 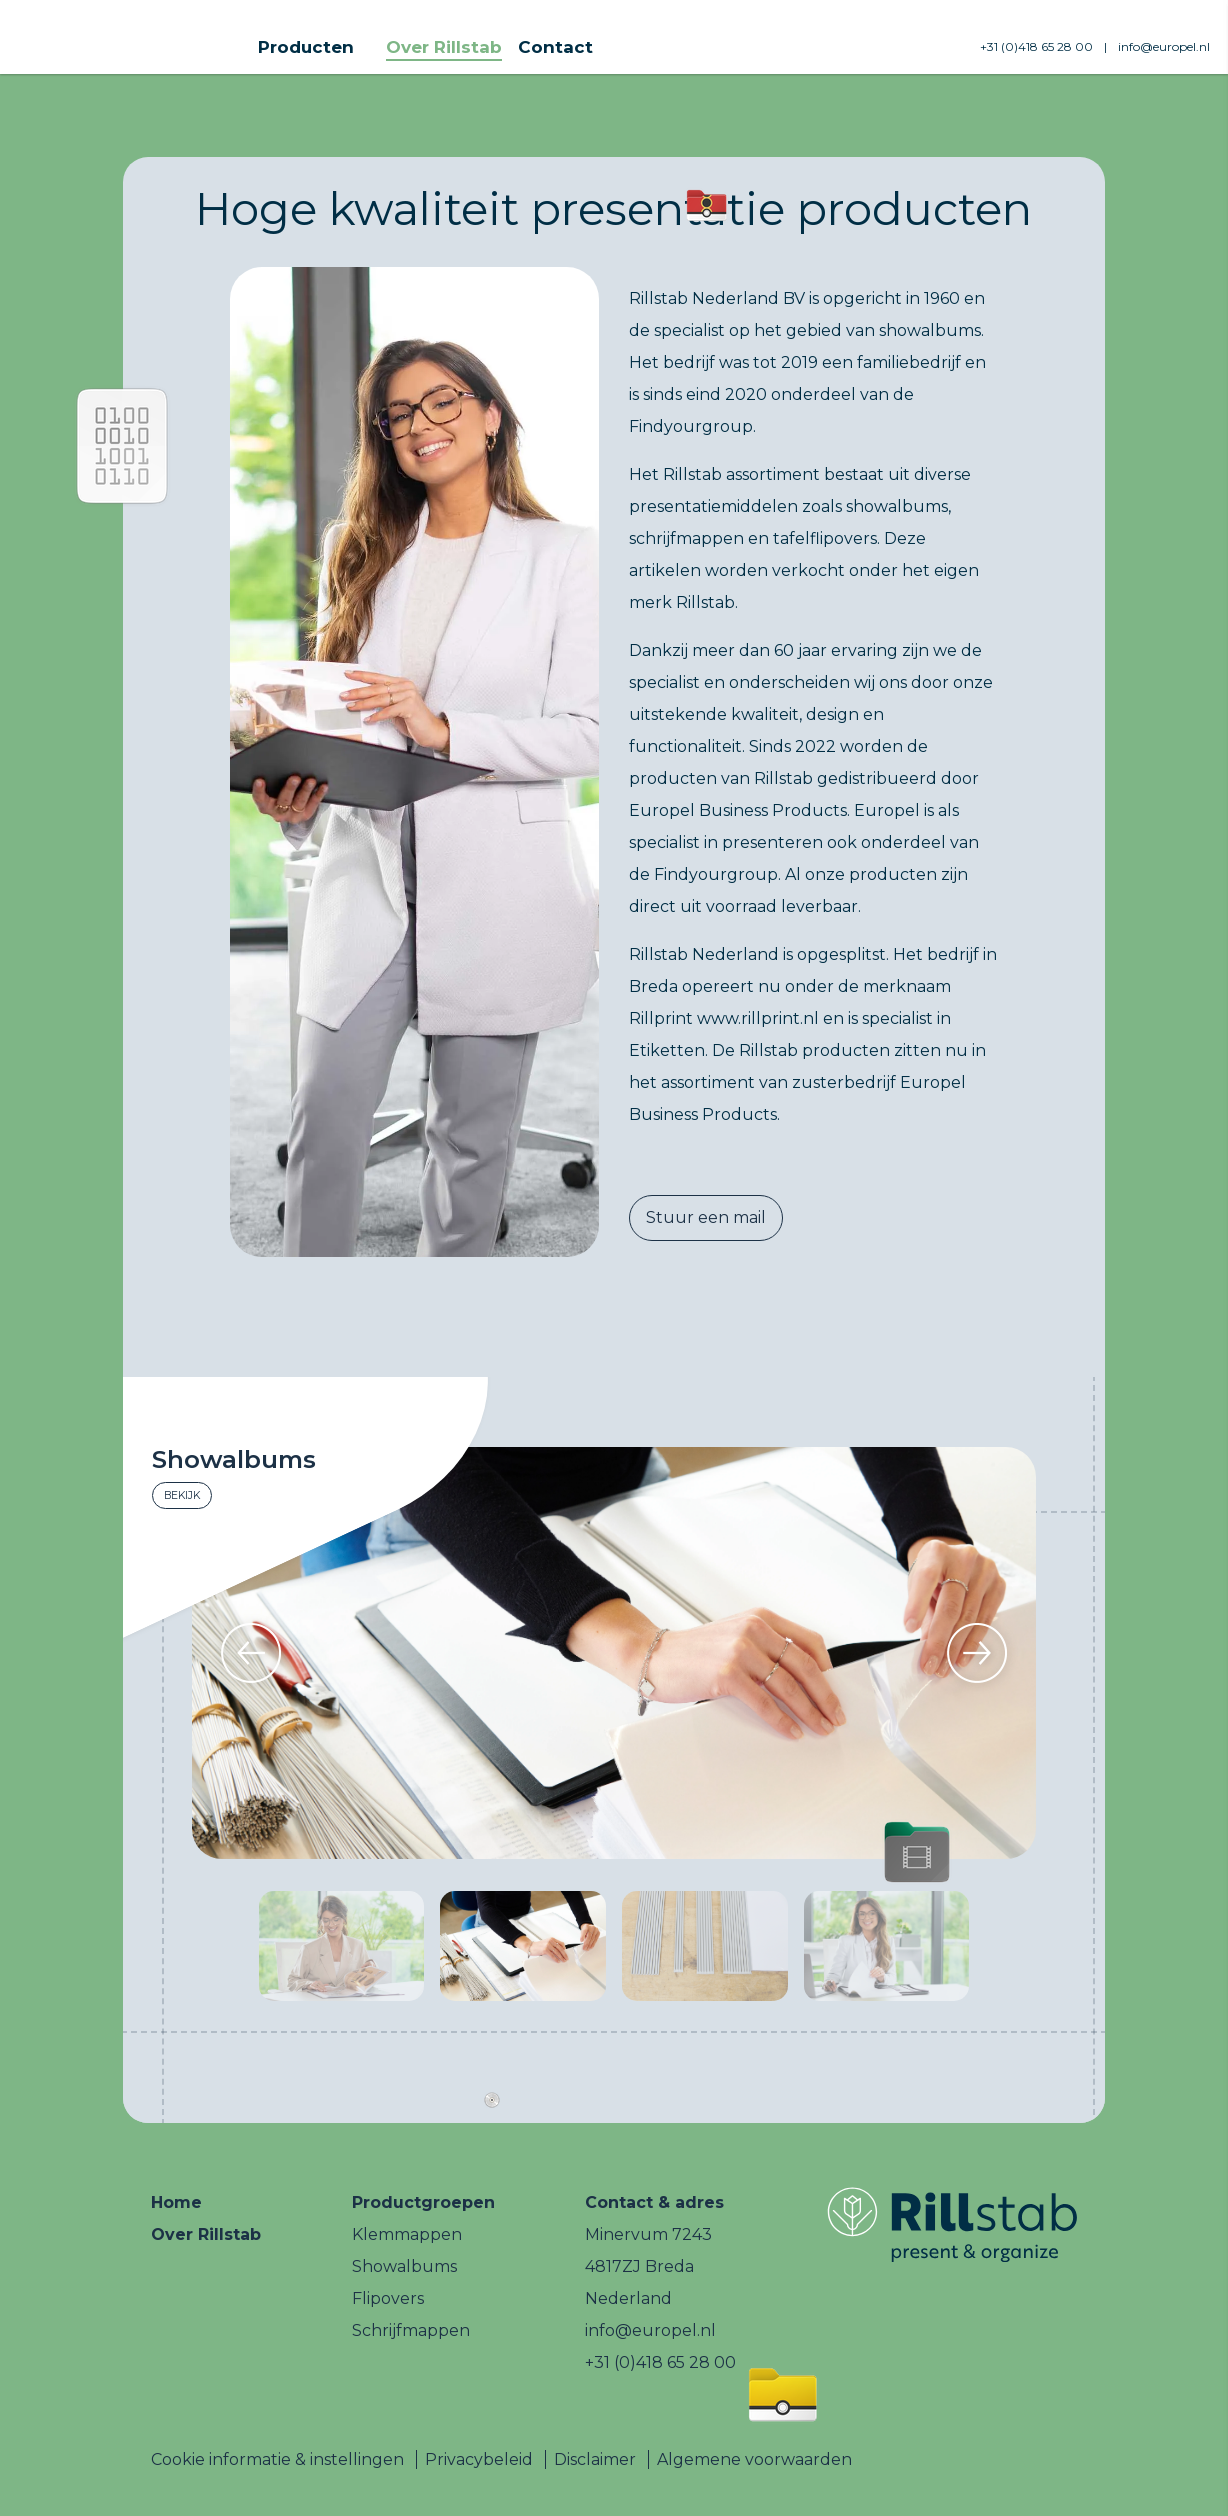 I want to click on open folder containing Pokémon-related files, so click(x=782, y=2396).